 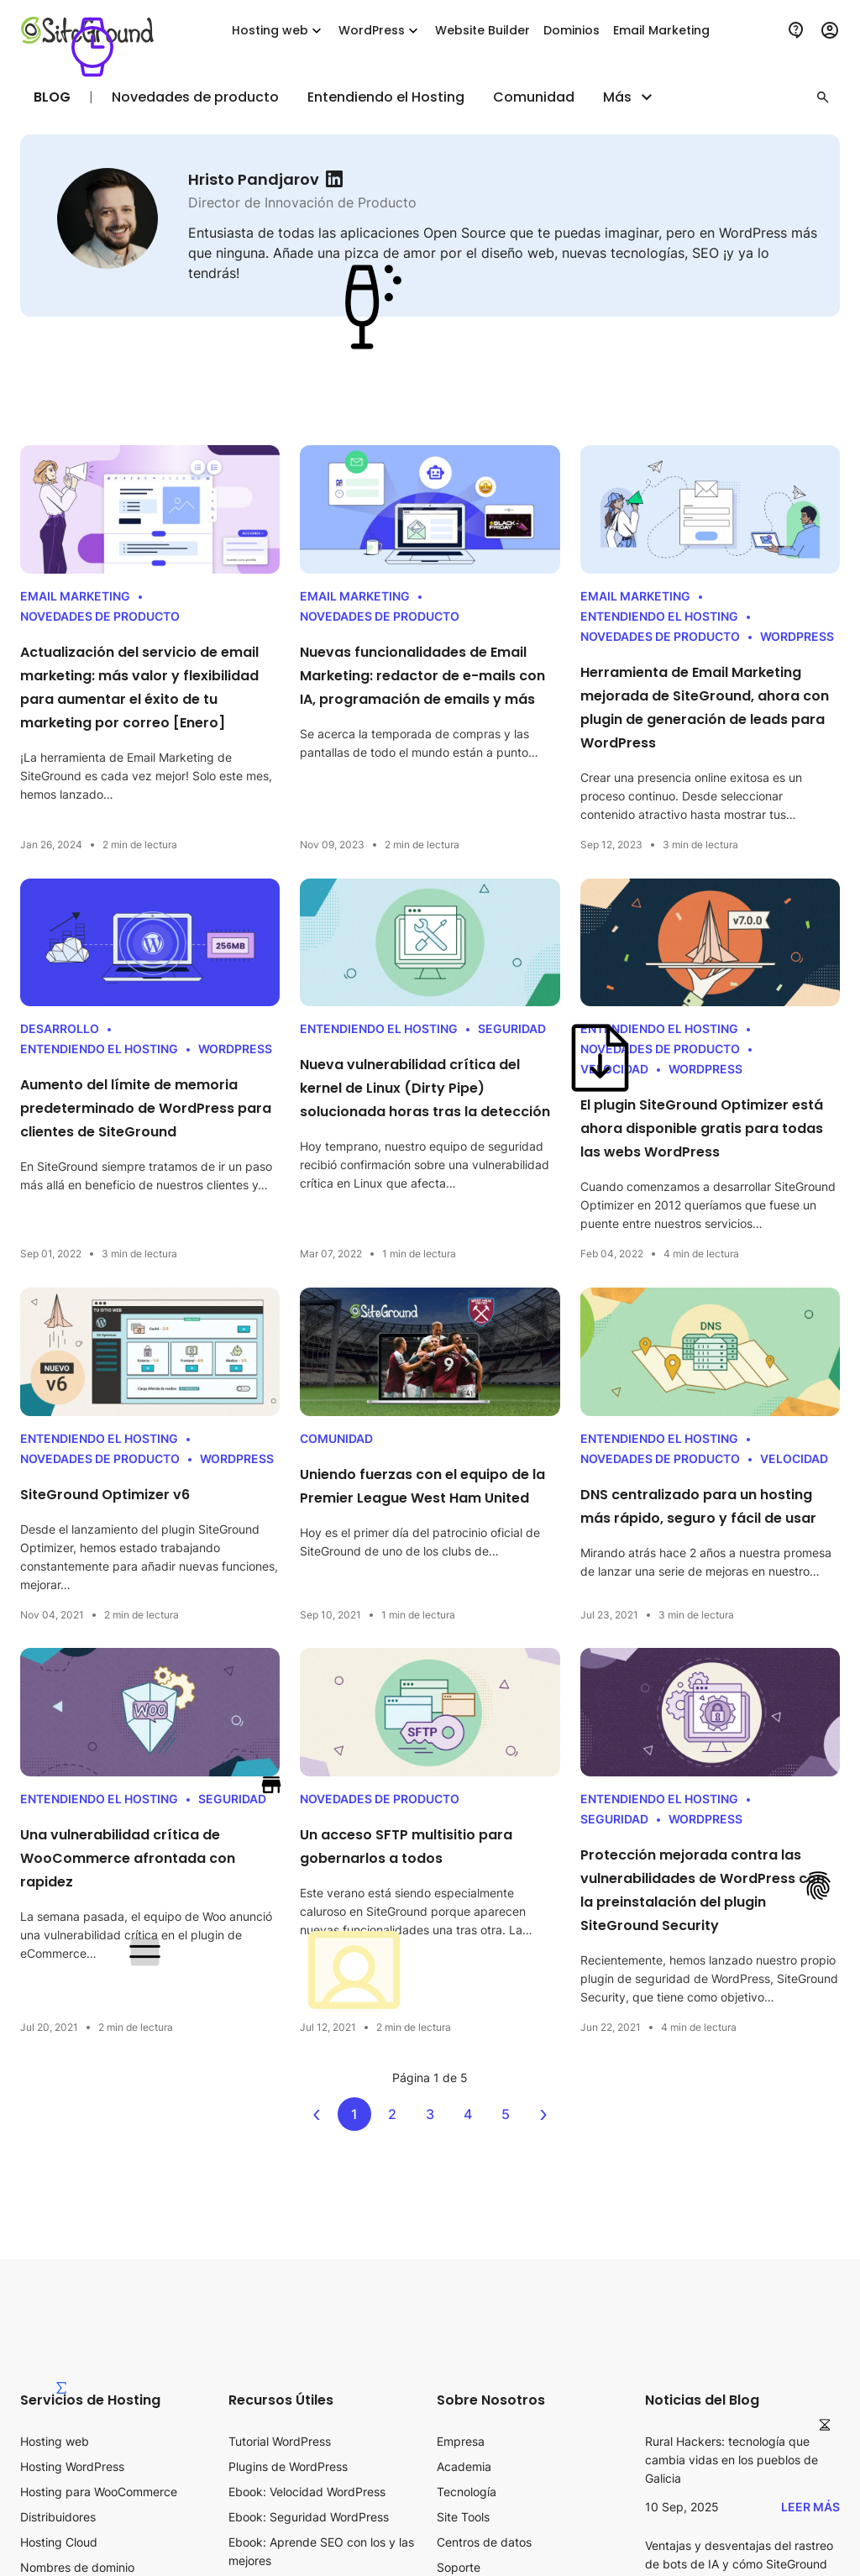 I want to click on celebrate an achievement or milestone, so click(x=364, y=307).